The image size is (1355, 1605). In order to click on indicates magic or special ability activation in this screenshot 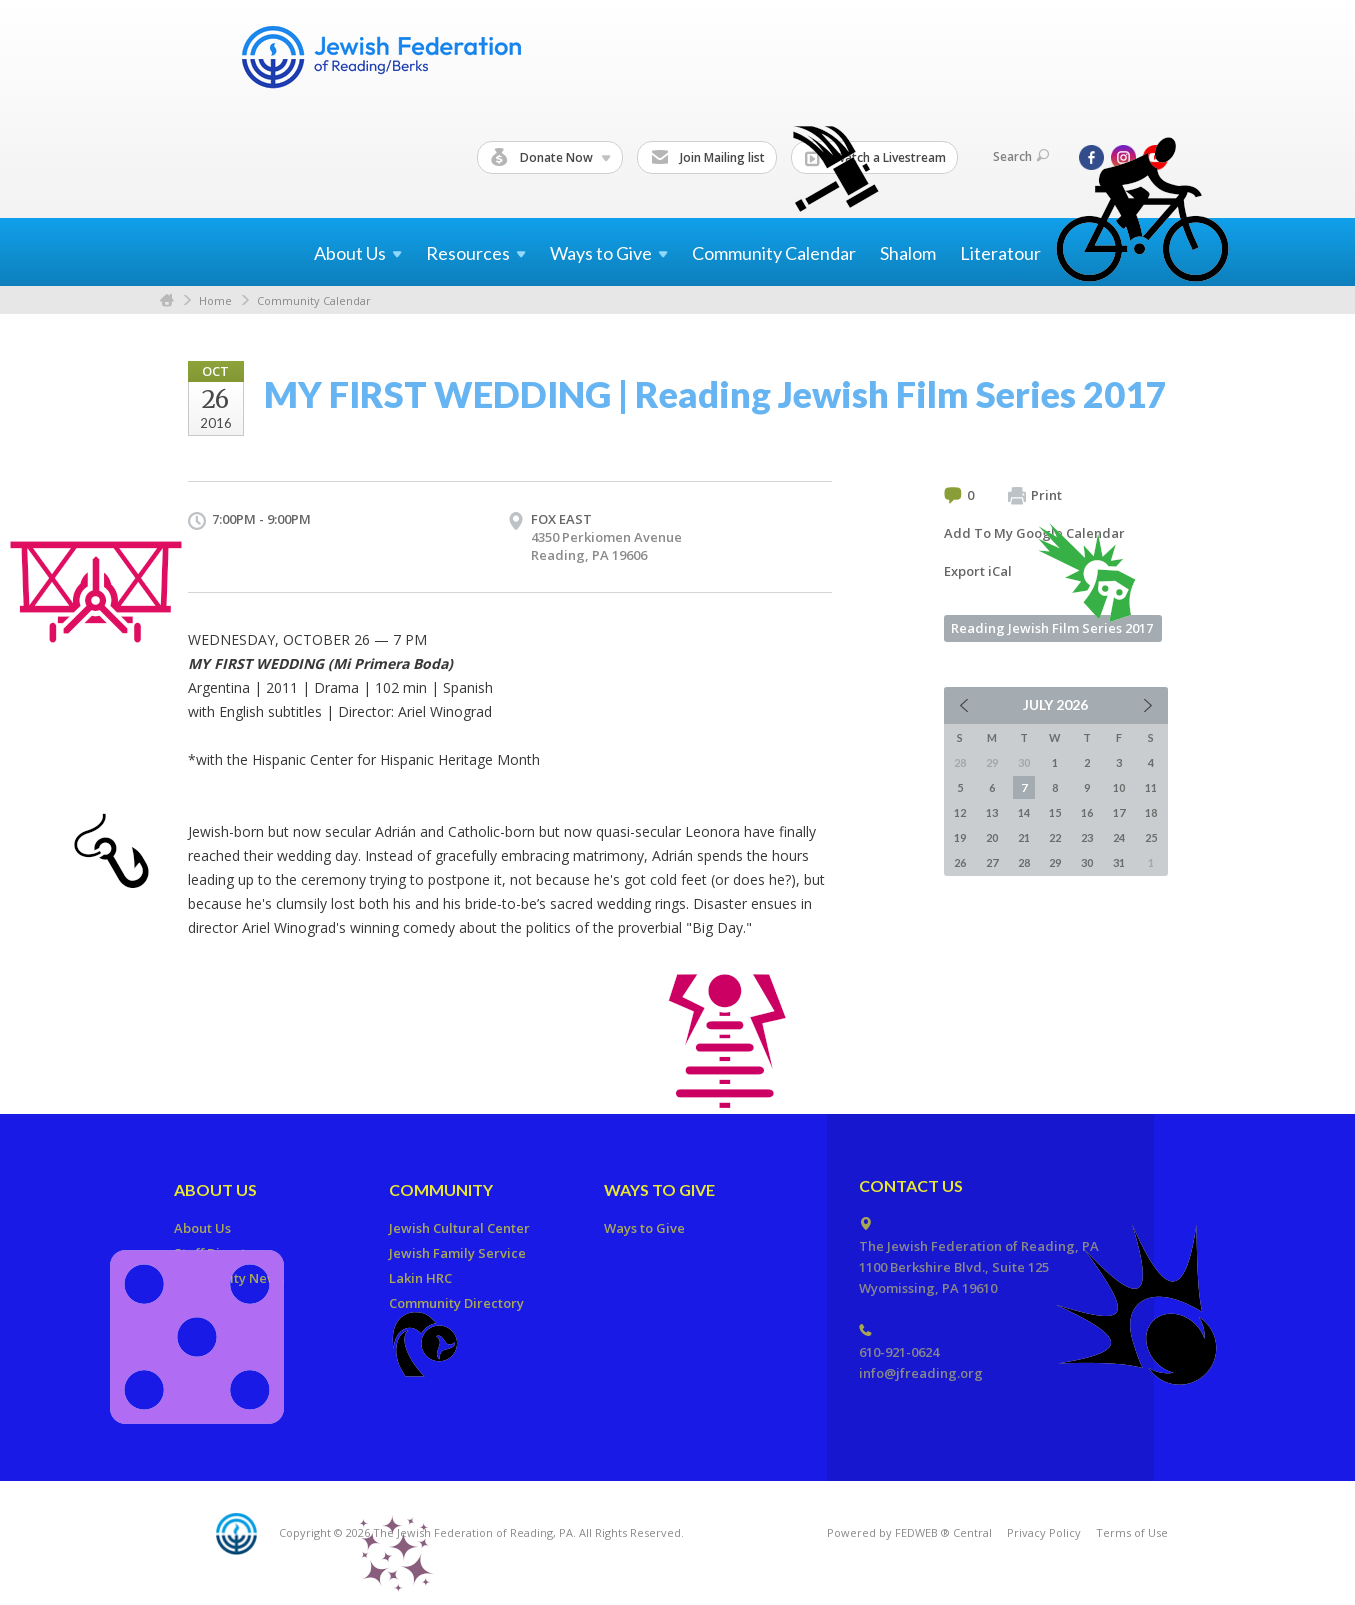, I will do `click(395, 1553)`.